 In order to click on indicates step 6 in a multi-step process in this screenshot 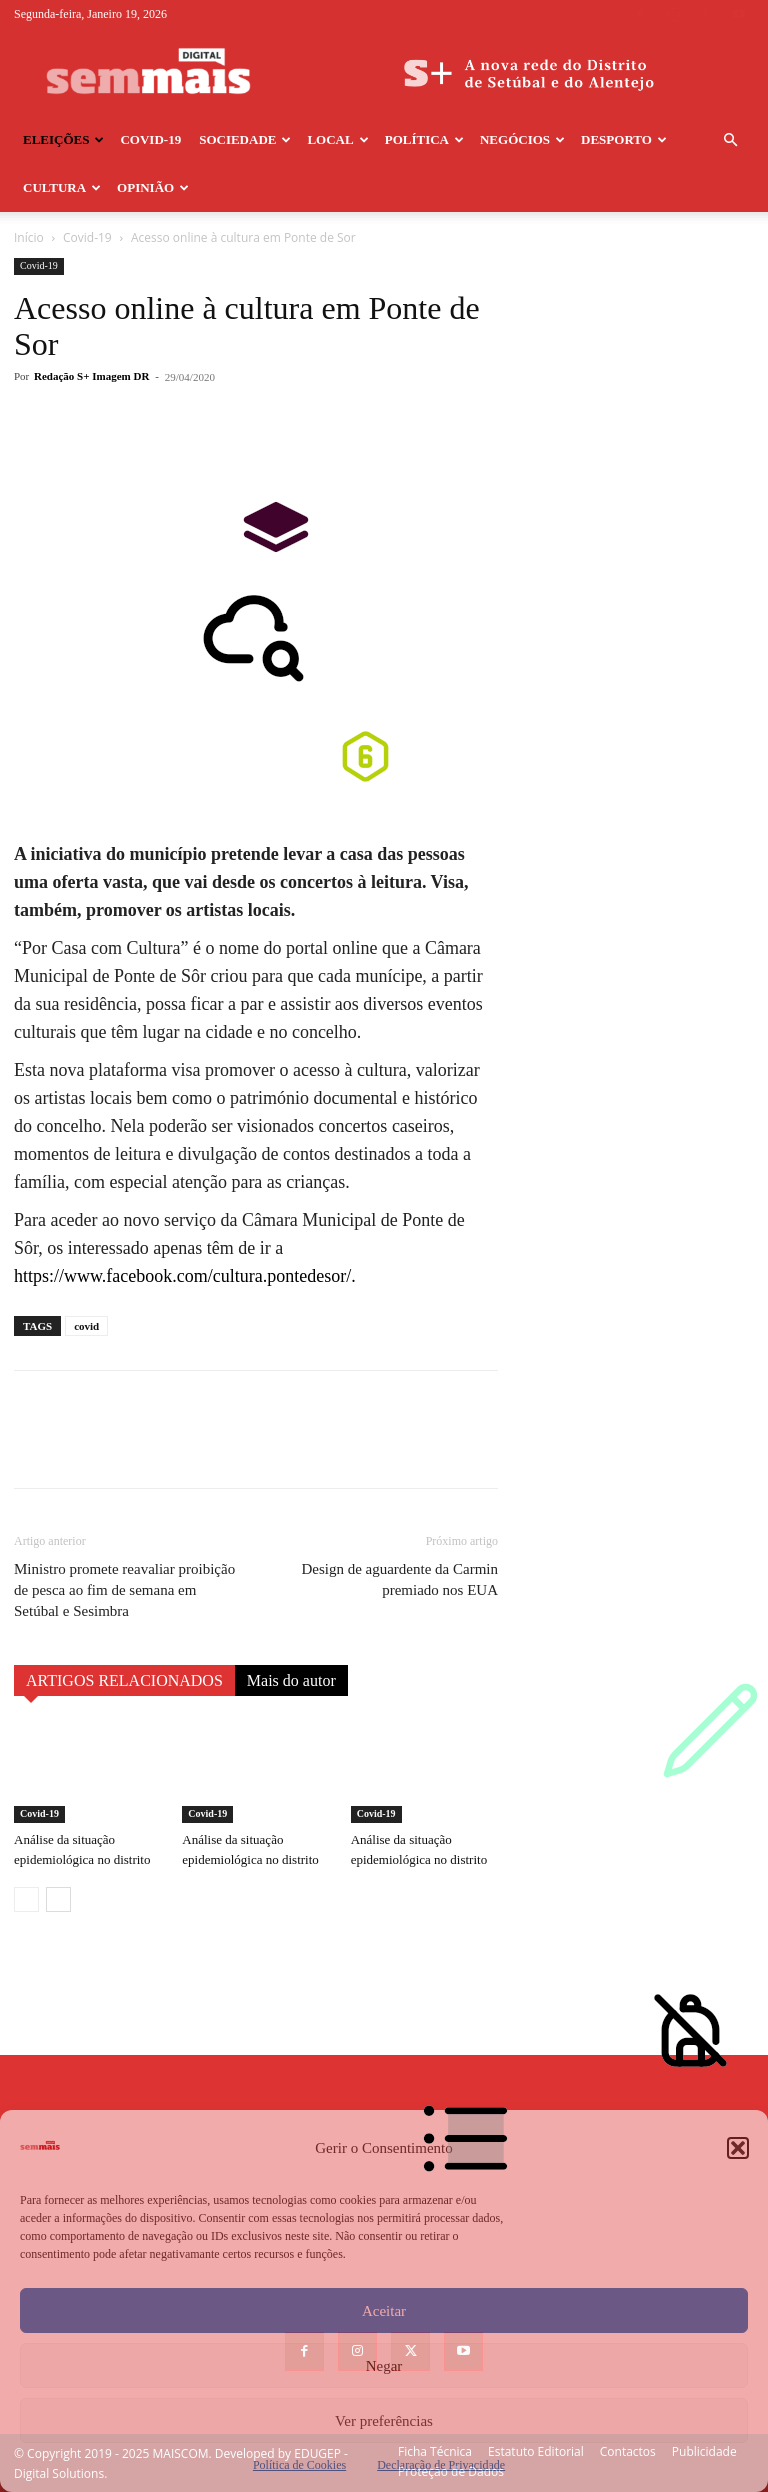, I will do `click(365, 756)`.